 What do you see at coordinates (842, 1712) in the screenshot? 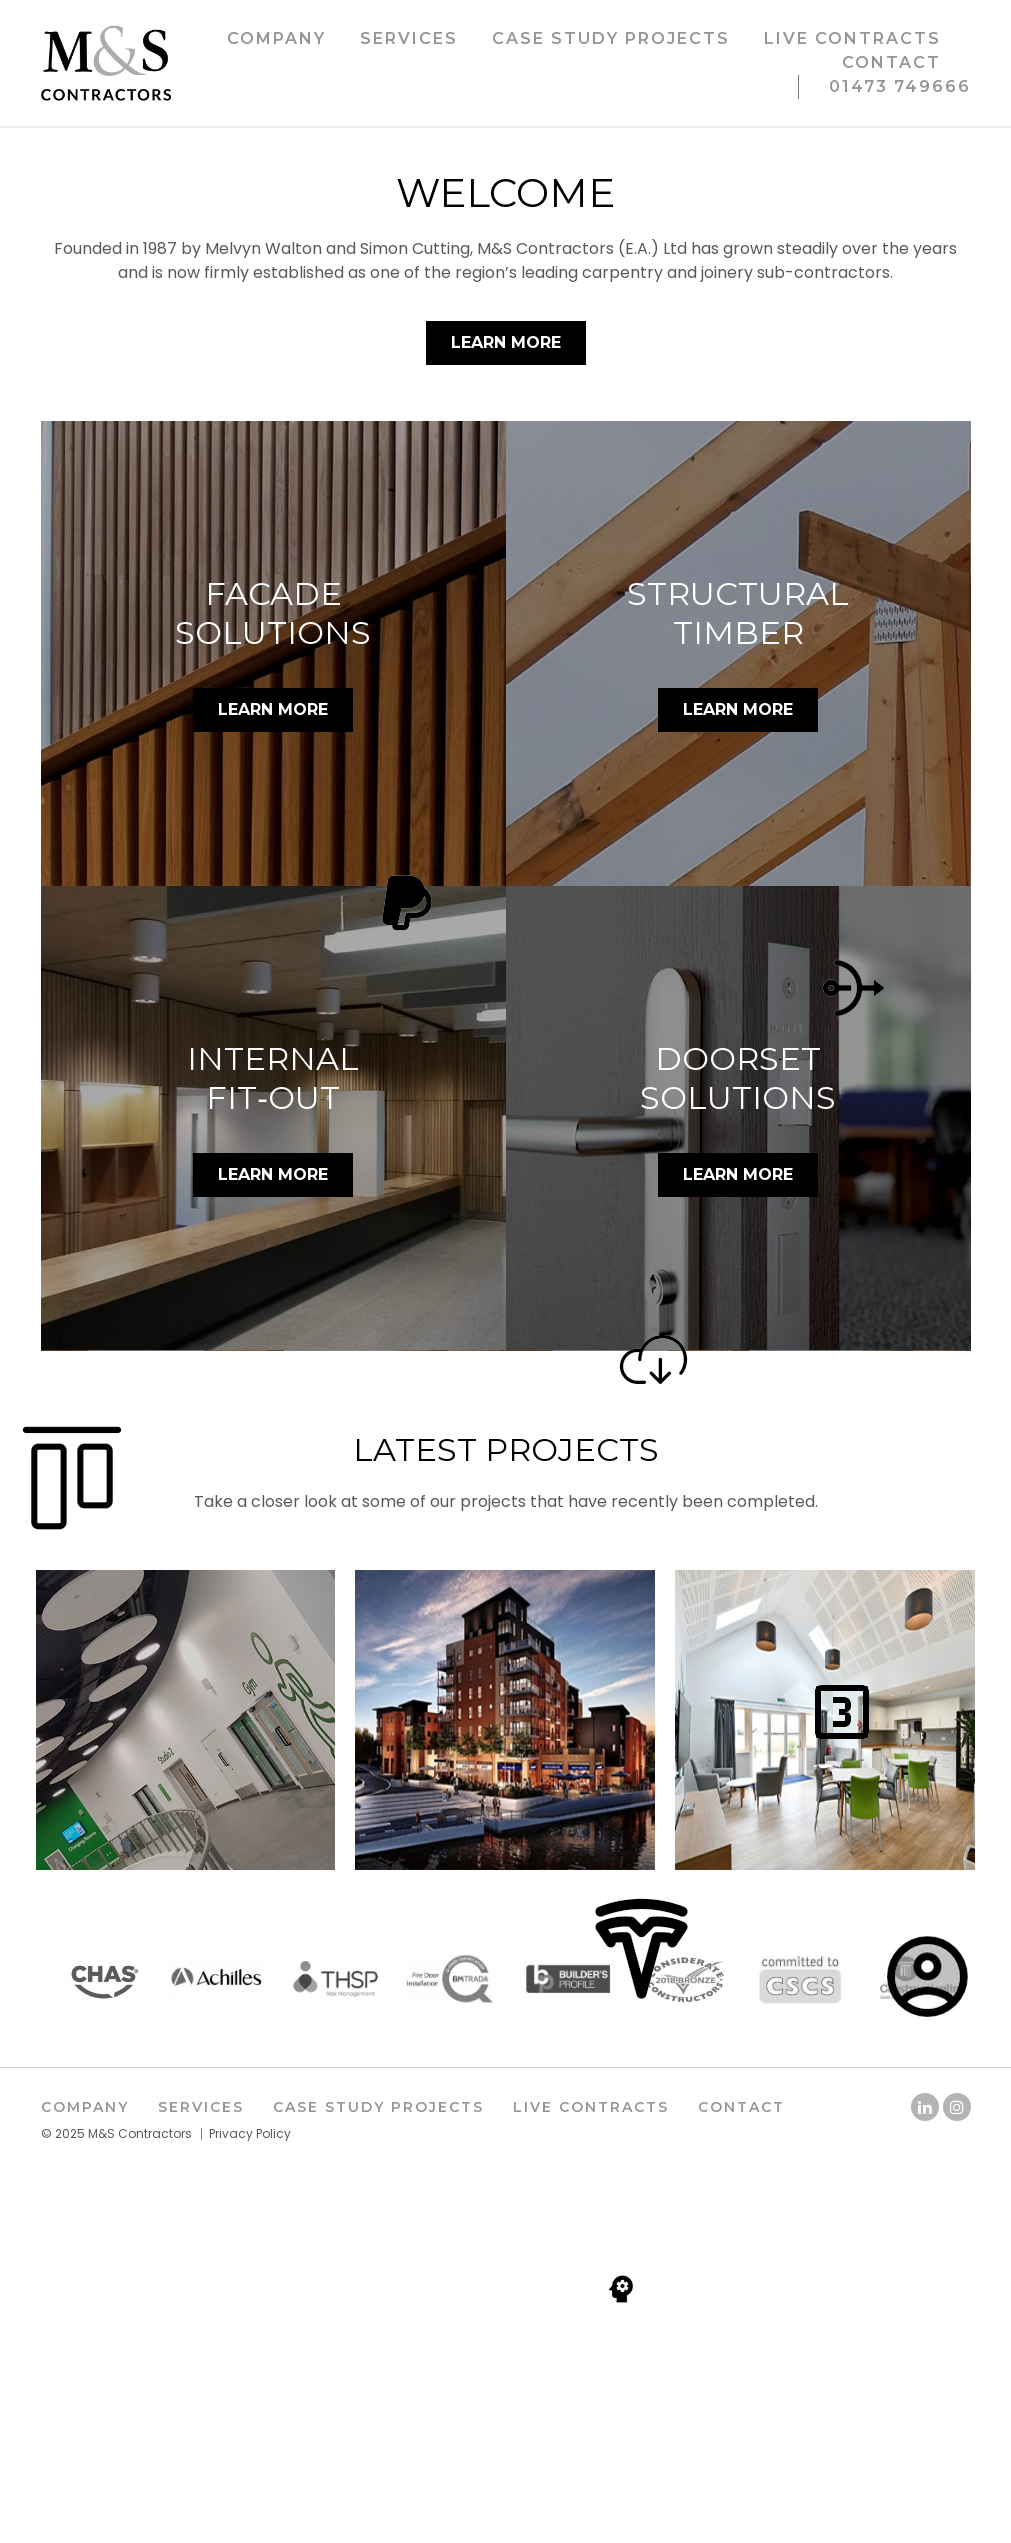
I see `select option 3 from a numbered list` at bounding box center [842, 1712].